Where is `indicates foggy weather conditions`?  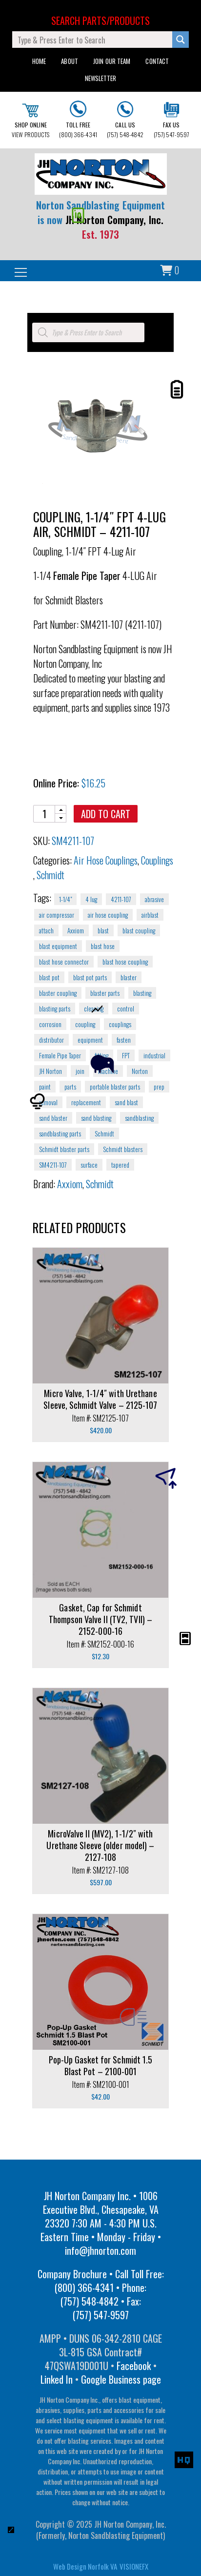
indicates foggy weather conditions is located at coordinates (37, 1101).